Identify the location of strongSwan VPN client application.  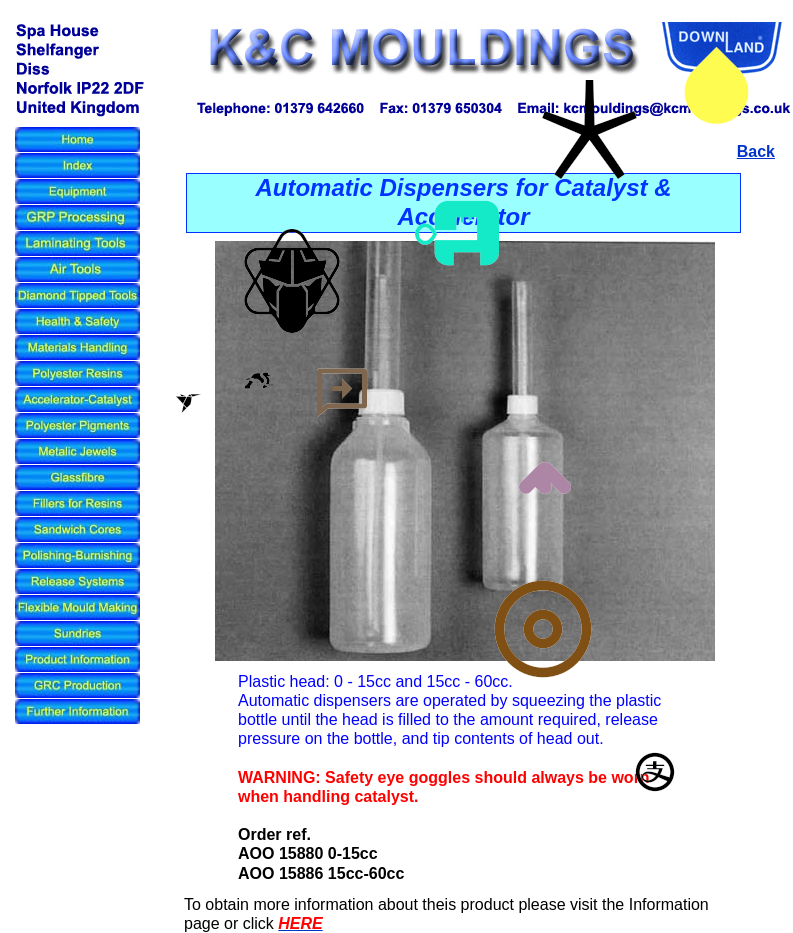
(258, 380).